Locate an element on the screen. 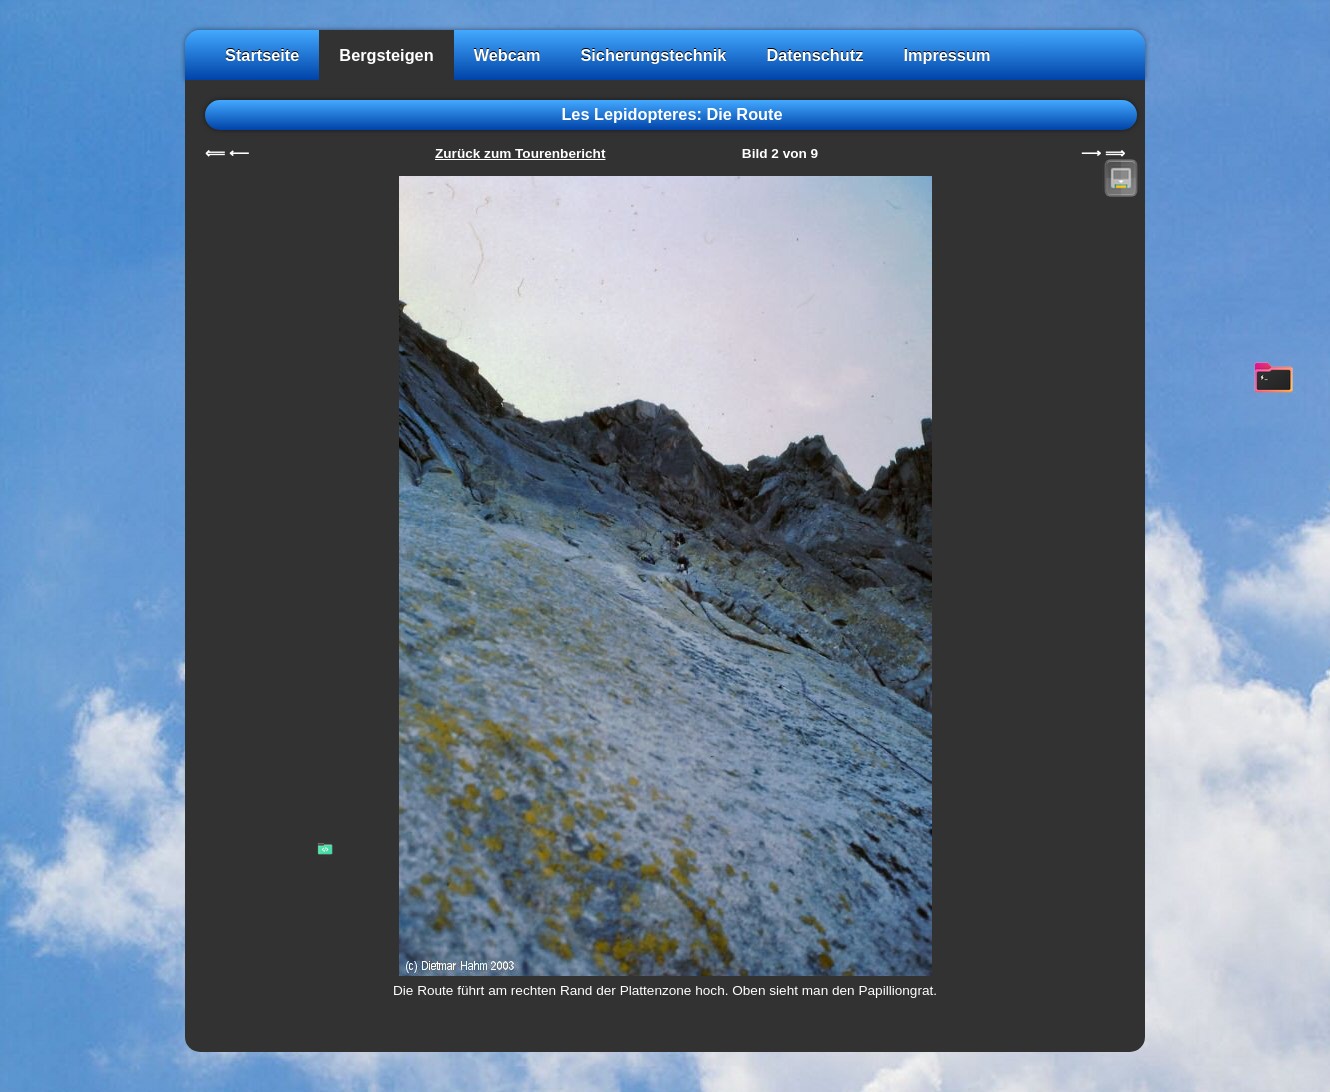 This screenshot has width=1330, height=1092. open hyper terminal project folder is located at coordinates (1273, 378).